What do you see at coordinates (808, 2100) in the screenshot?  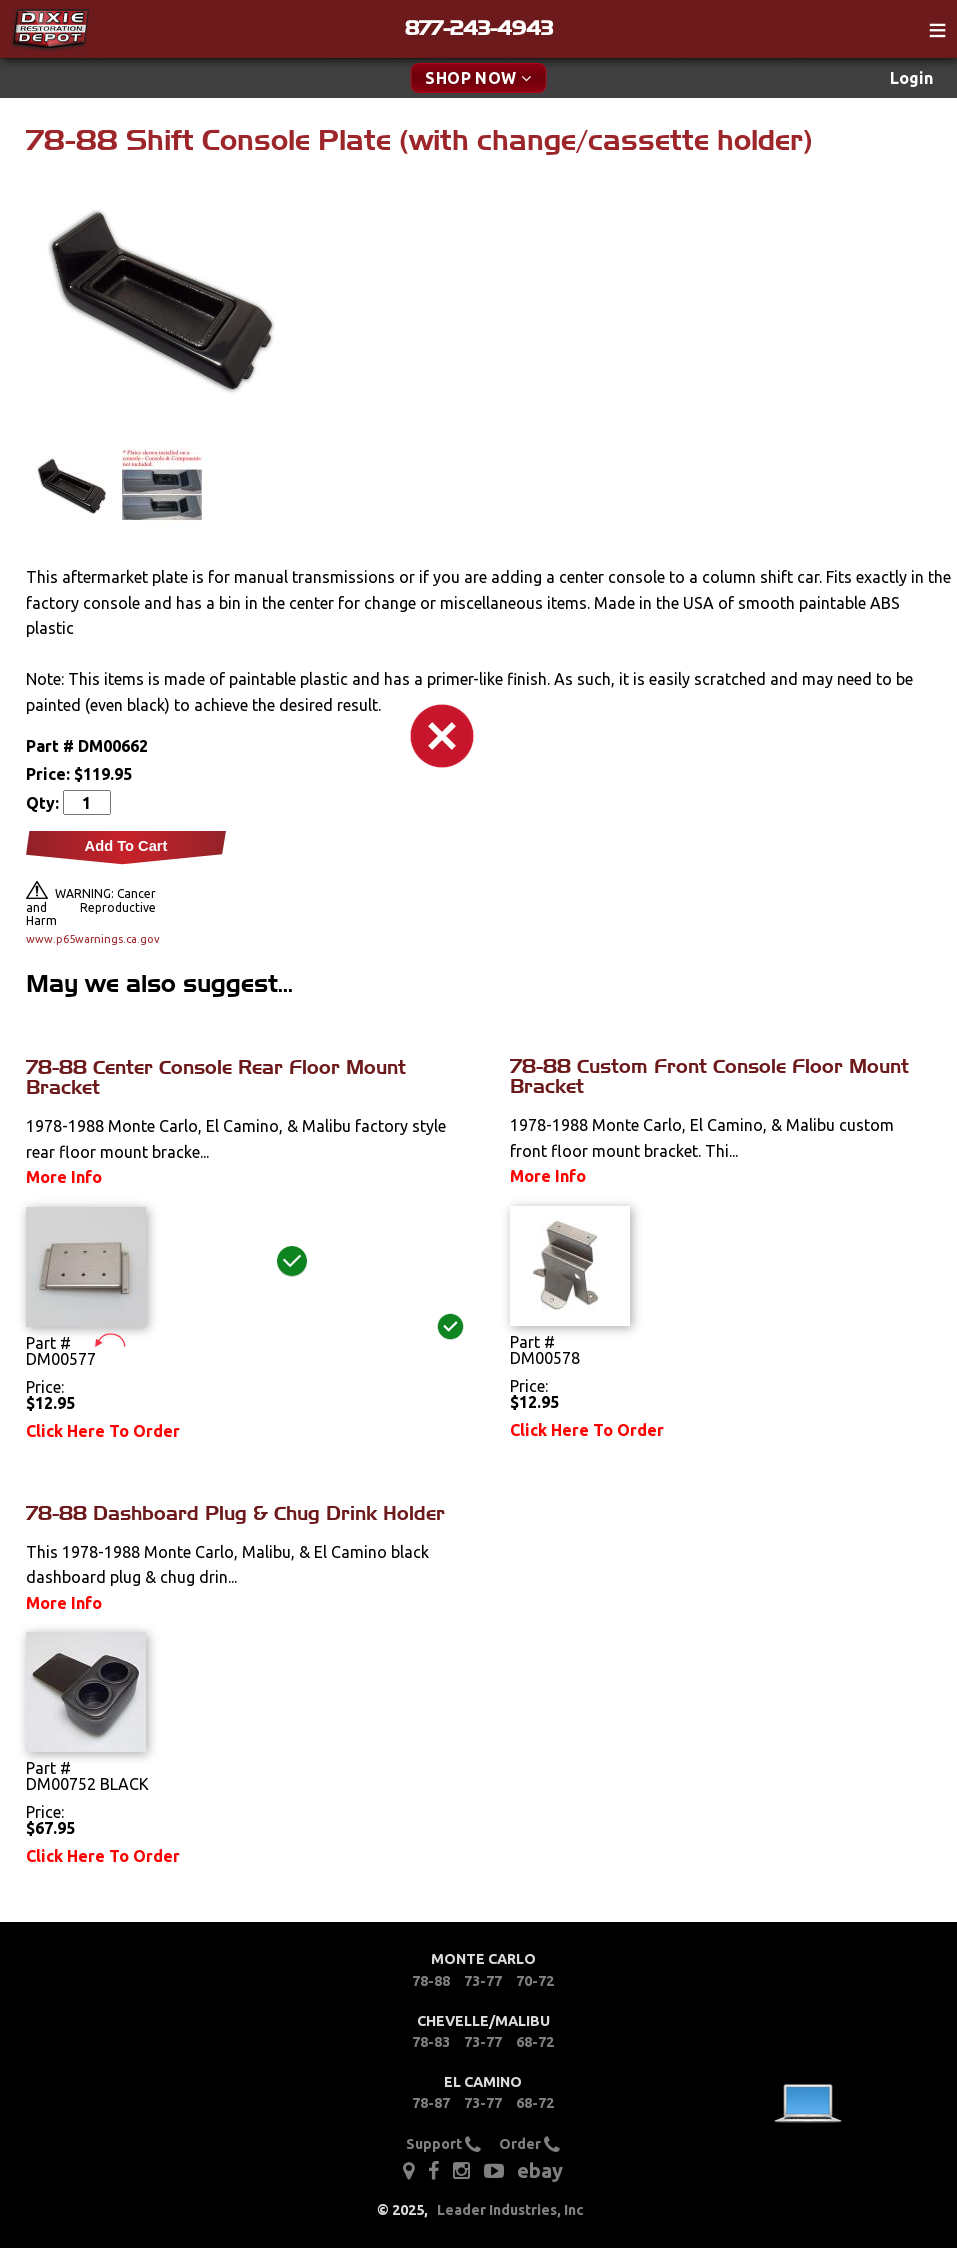 I see `indicates this macbook air in system settings` at bounding box center [808, 2100].